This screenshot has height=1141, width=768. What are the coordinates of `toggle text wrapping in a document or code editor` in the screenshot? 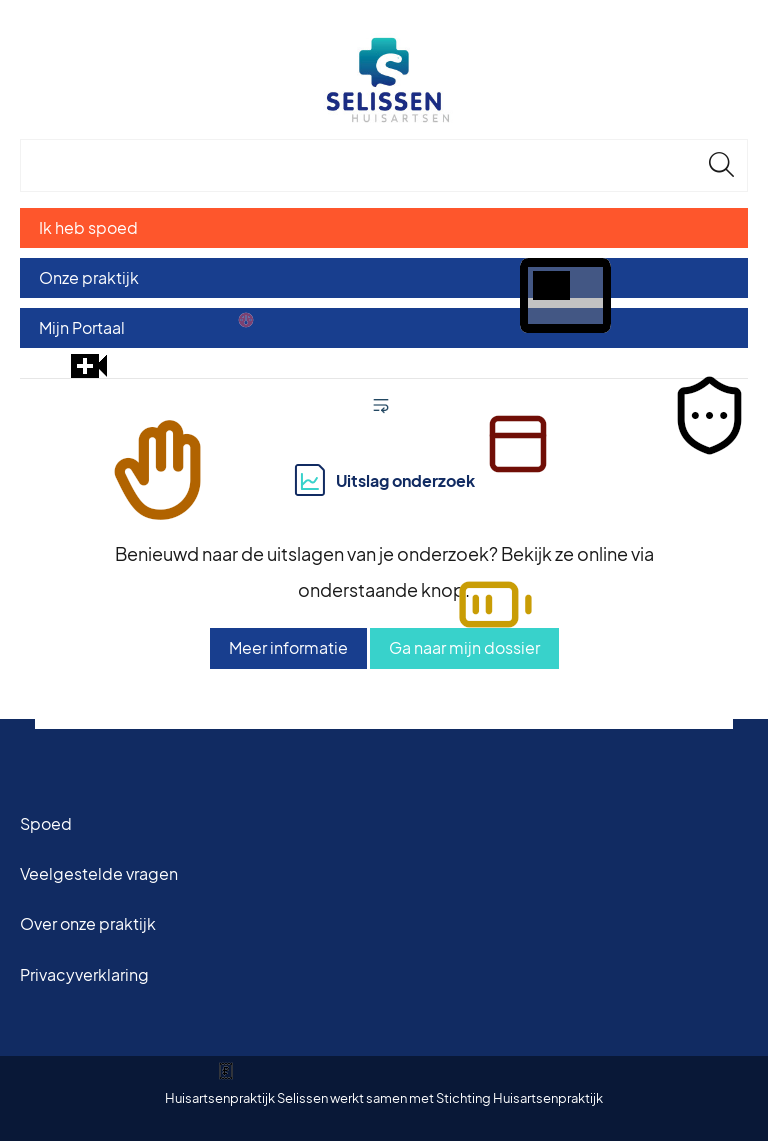 It's located at (381, 405).